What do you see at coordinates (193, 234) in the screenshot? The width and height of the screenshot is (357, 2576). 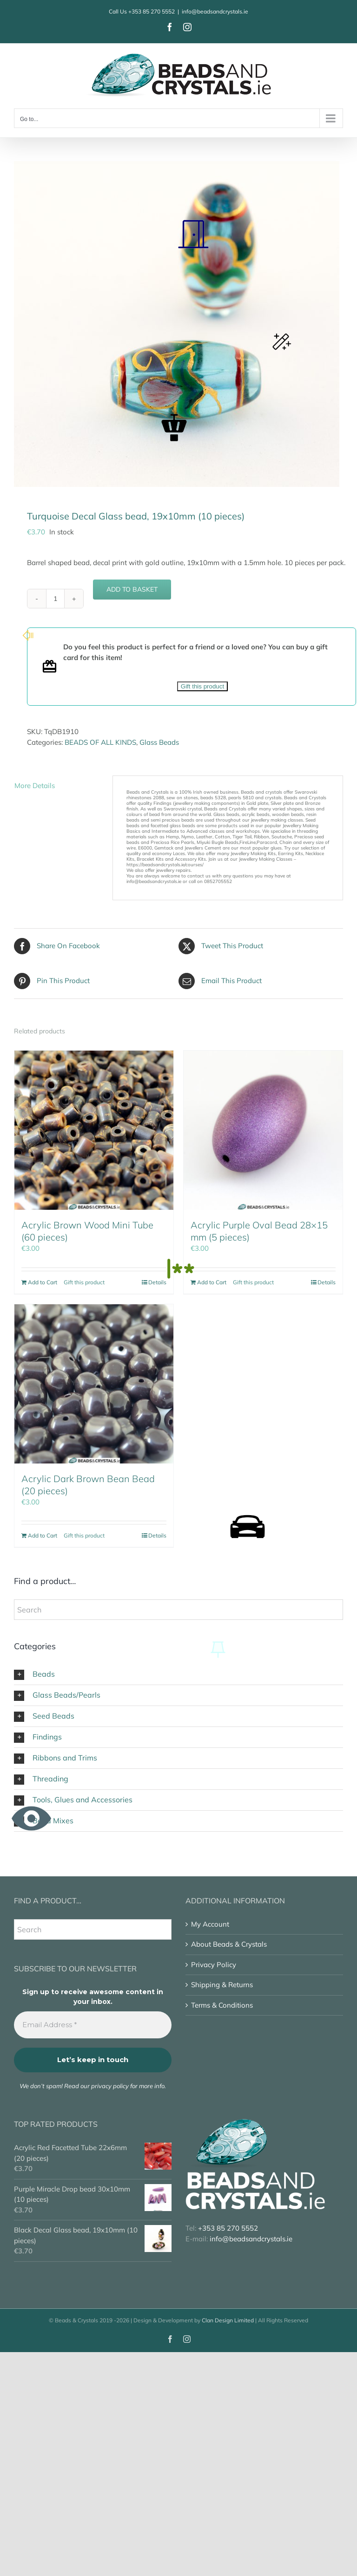 I see `log out or exit the application` at bounding box center [193, 234].